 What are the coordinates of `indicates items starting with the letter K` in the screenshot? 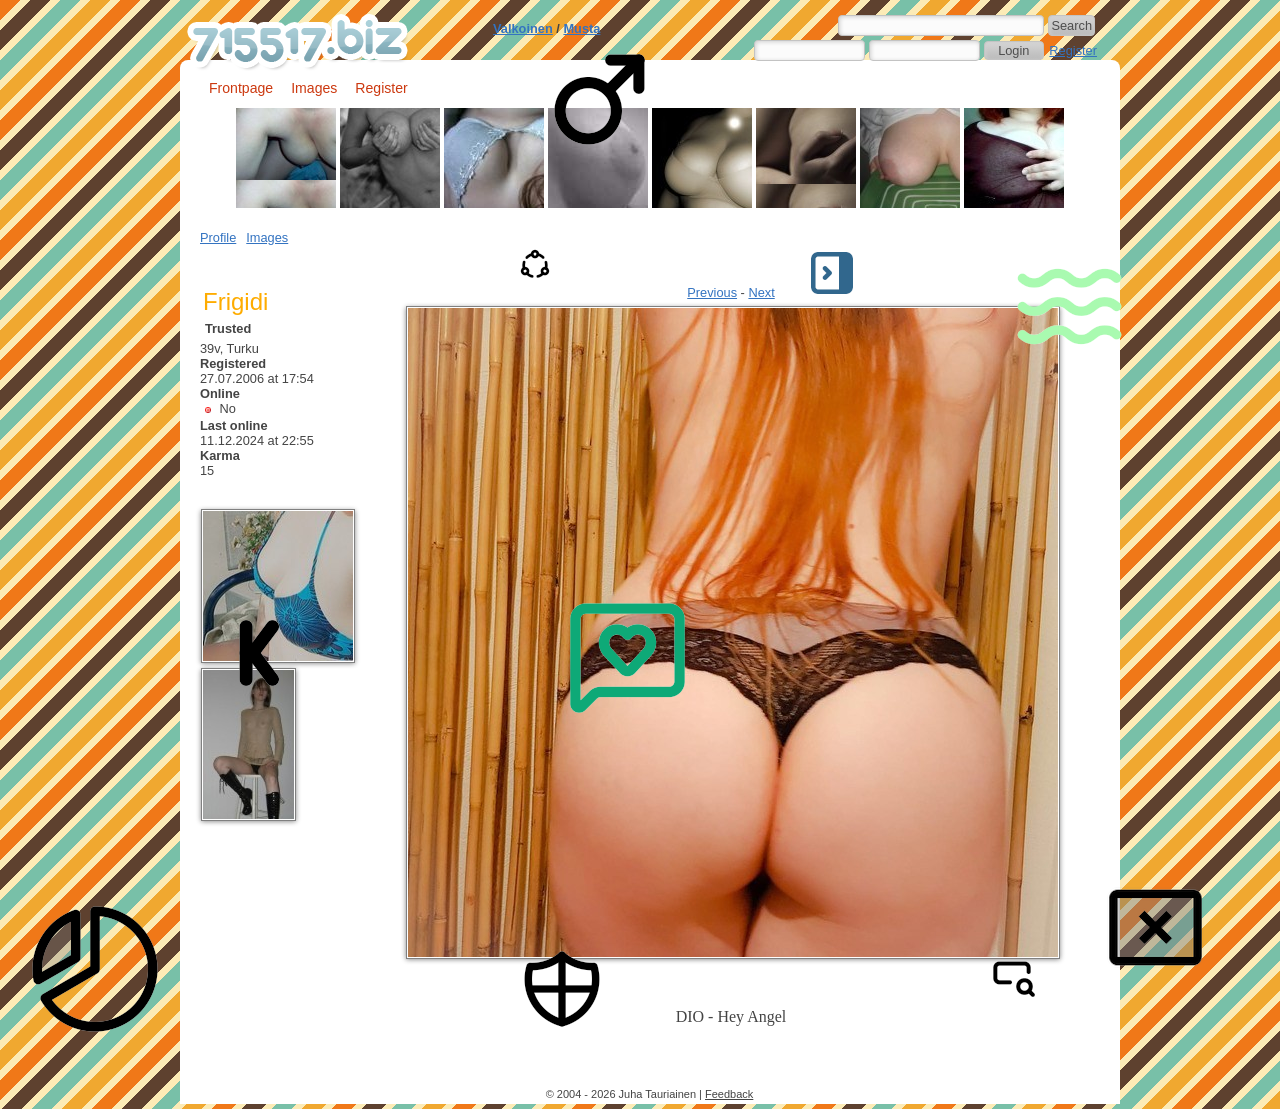 It's located at (256, 653).